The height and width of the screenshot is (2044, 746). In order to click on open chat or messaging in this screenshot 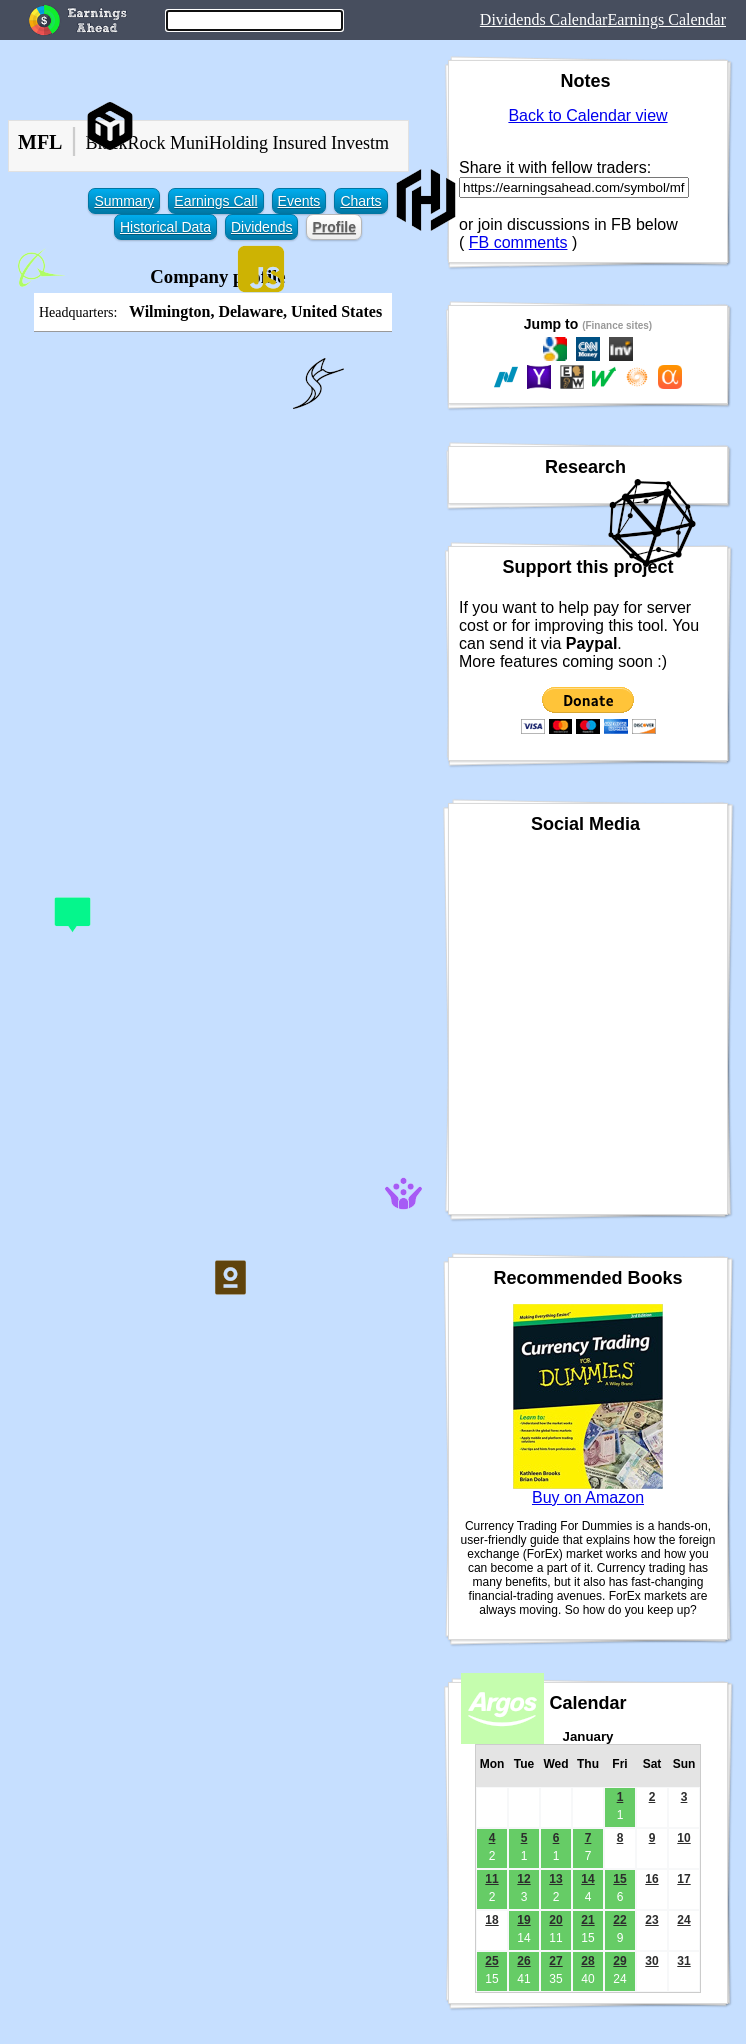, I will do `click(72, 913)`.